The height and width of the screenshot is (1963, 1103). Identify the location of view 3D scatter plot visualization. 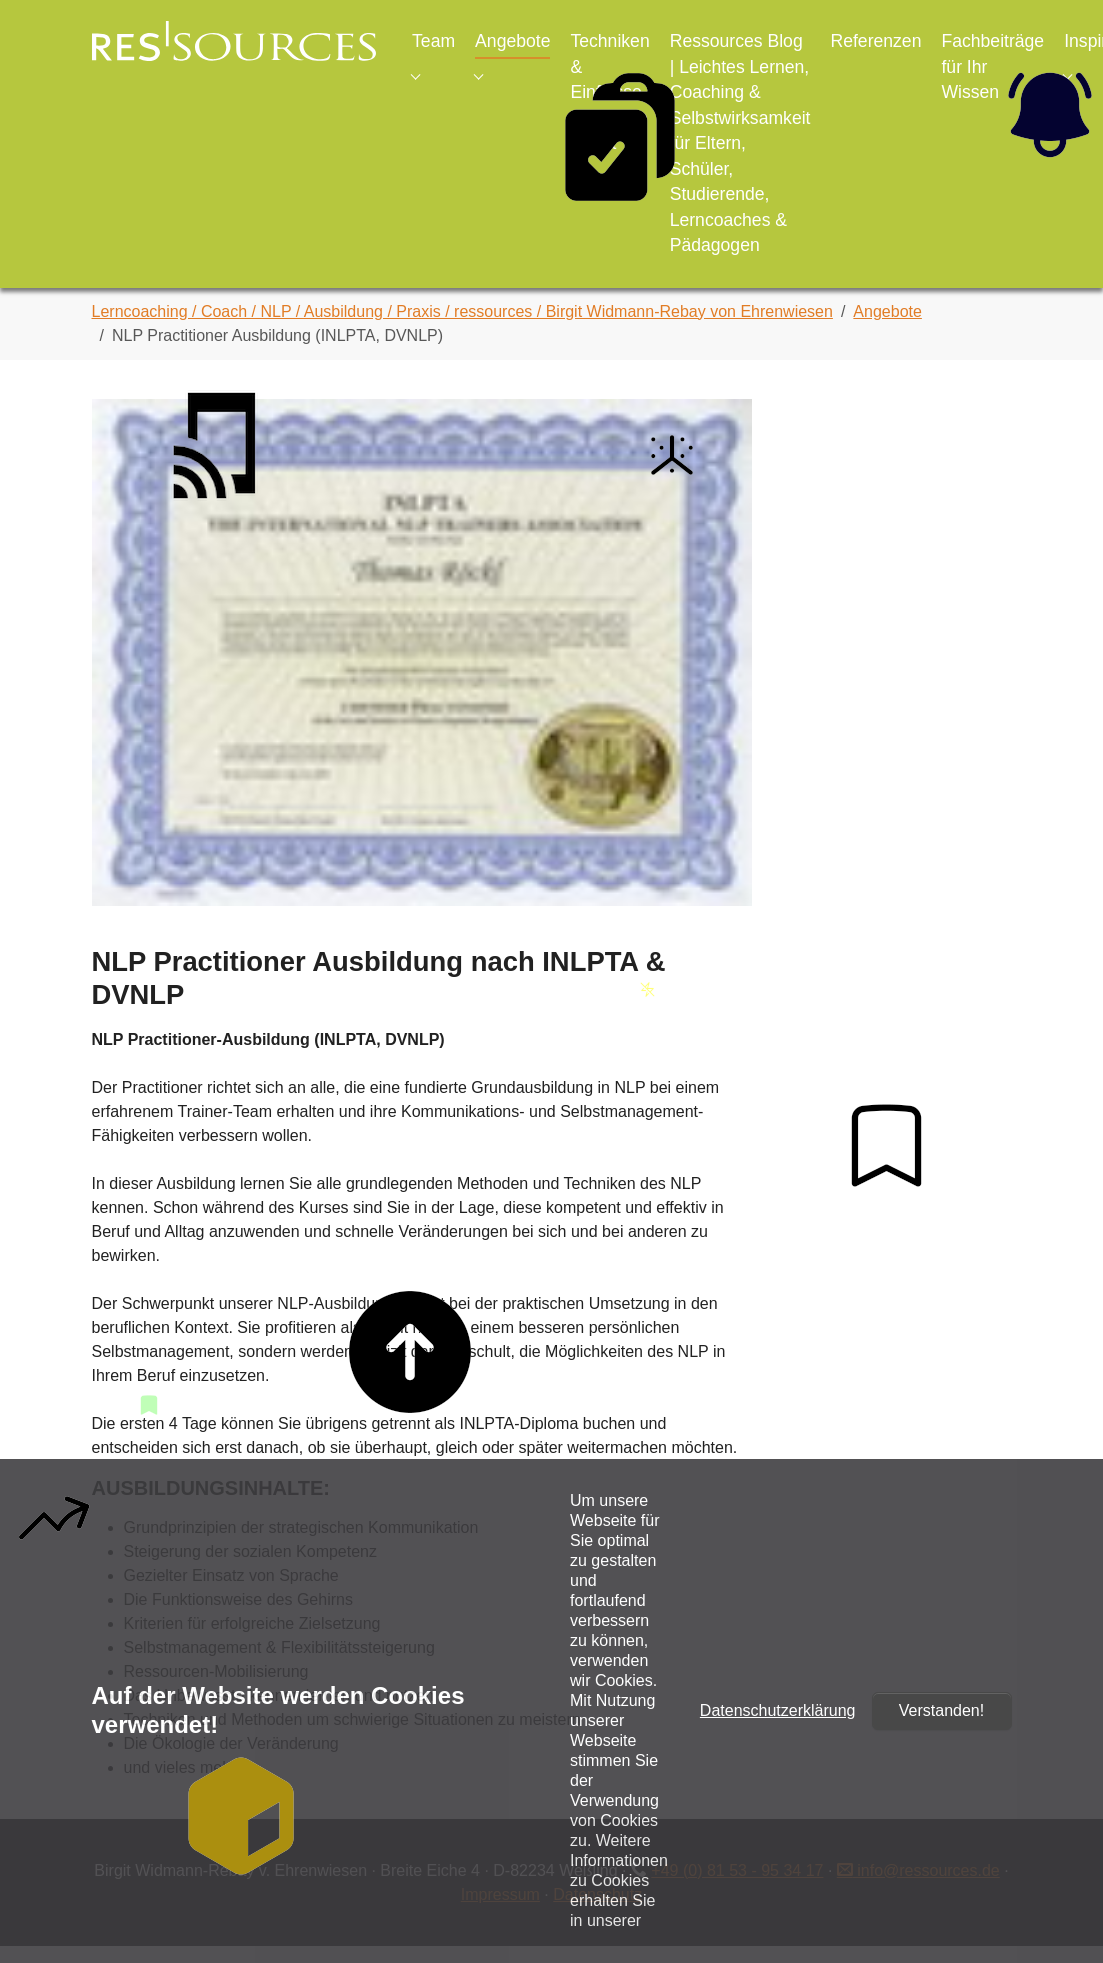
(672, 456).